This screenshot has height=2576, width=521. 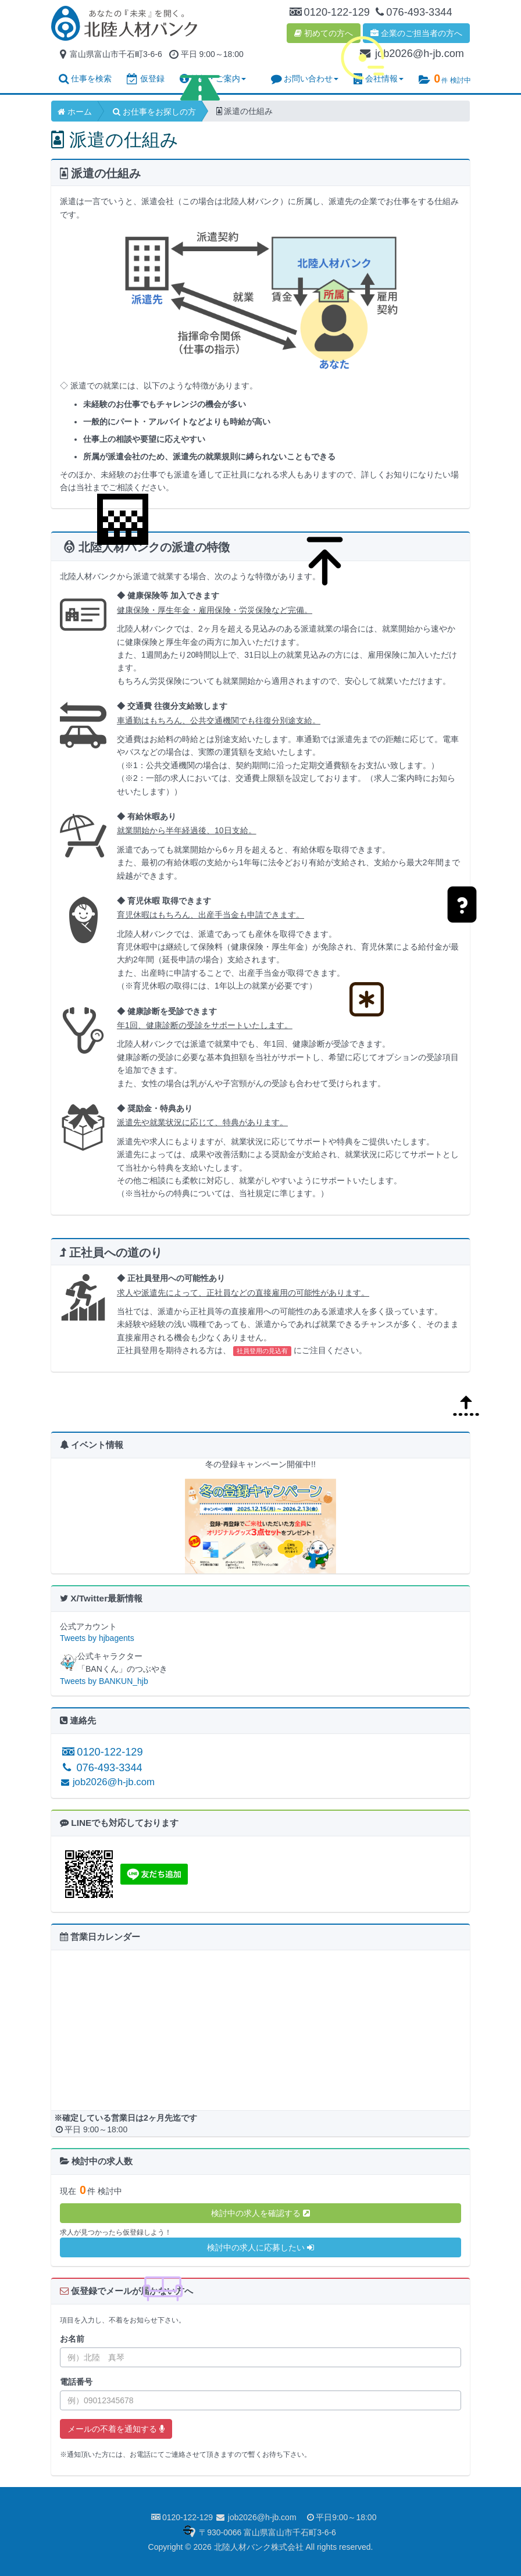 I want to click on access API keys or secrets, so click(x=366, y=999).